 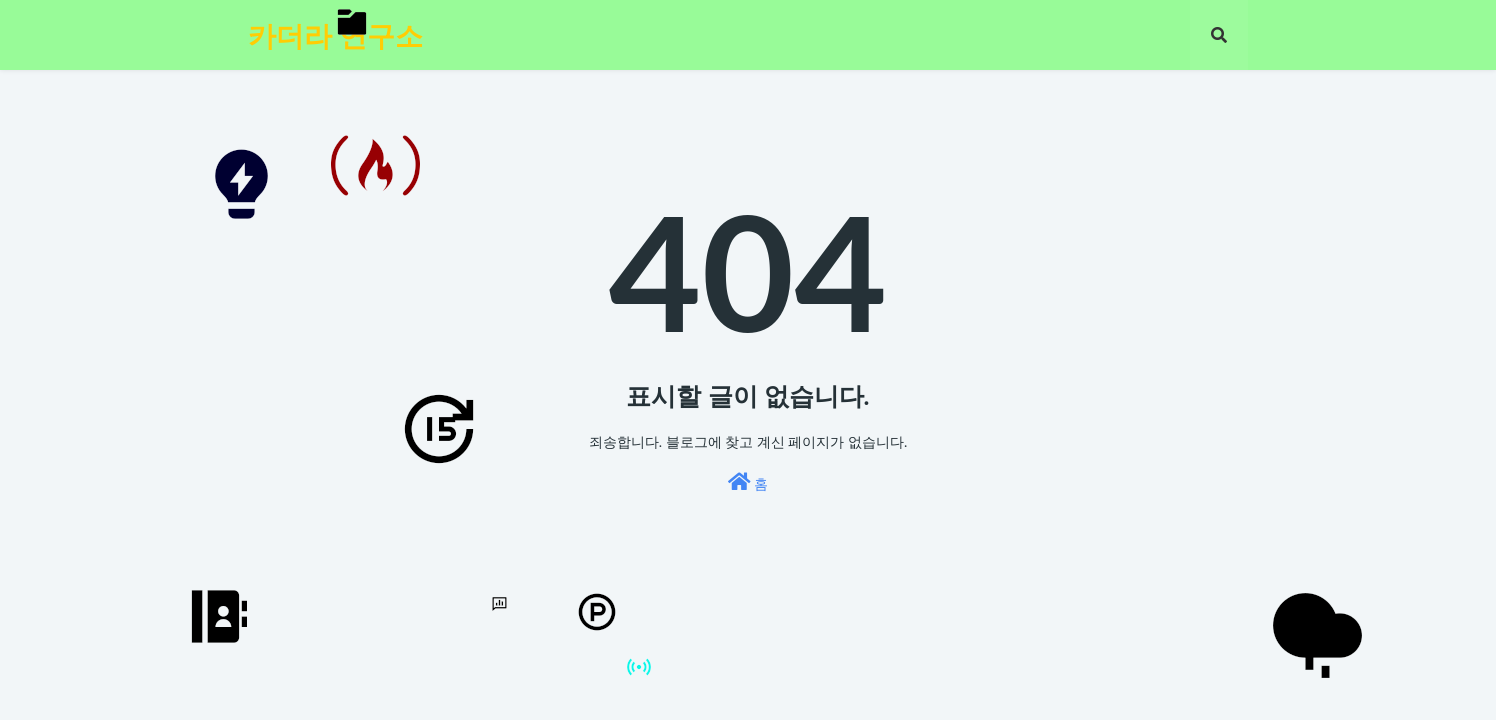 I want to click on open folder to view files, so click(x=352, y=22).